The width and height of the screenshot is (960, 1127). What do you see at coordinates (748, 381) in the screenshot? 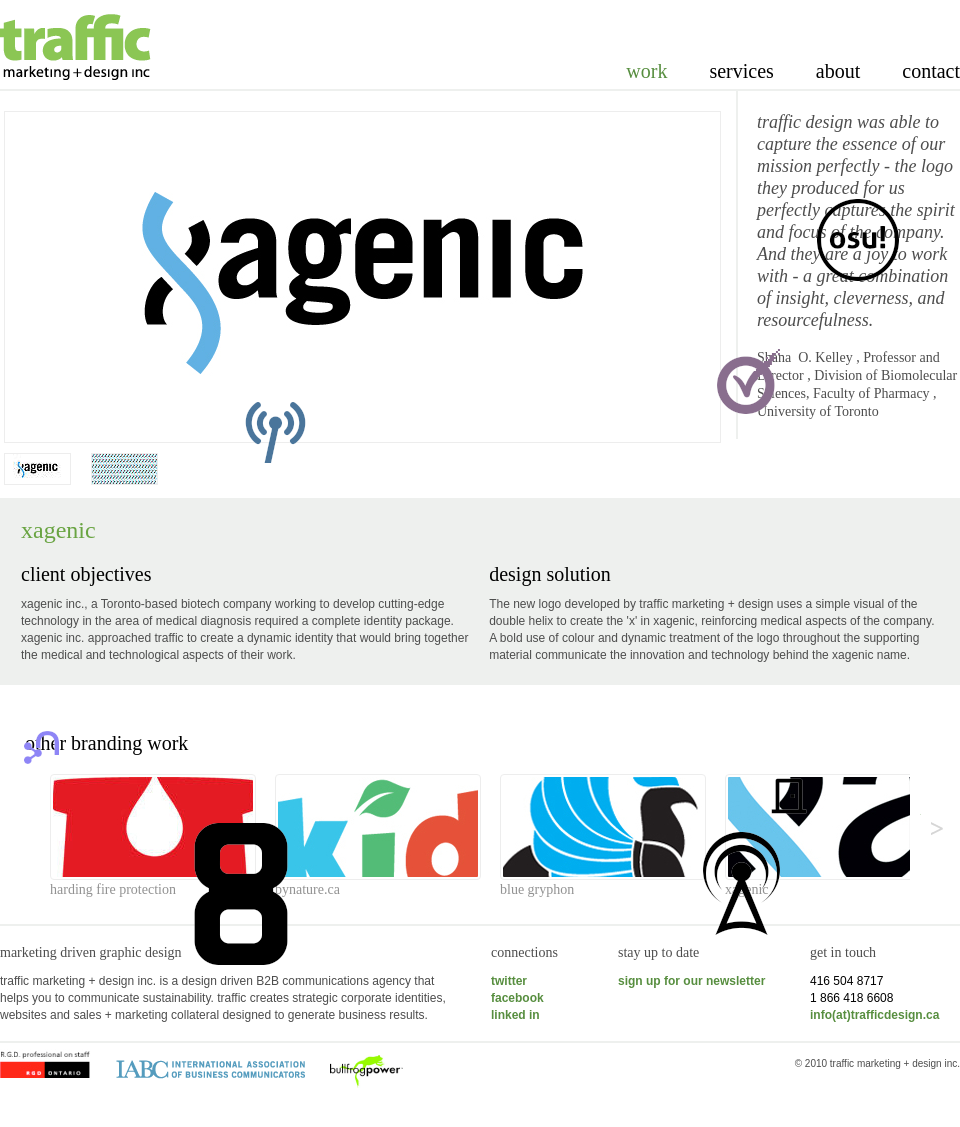
I see `symantec security software logo` at bounding box center [748, 381].